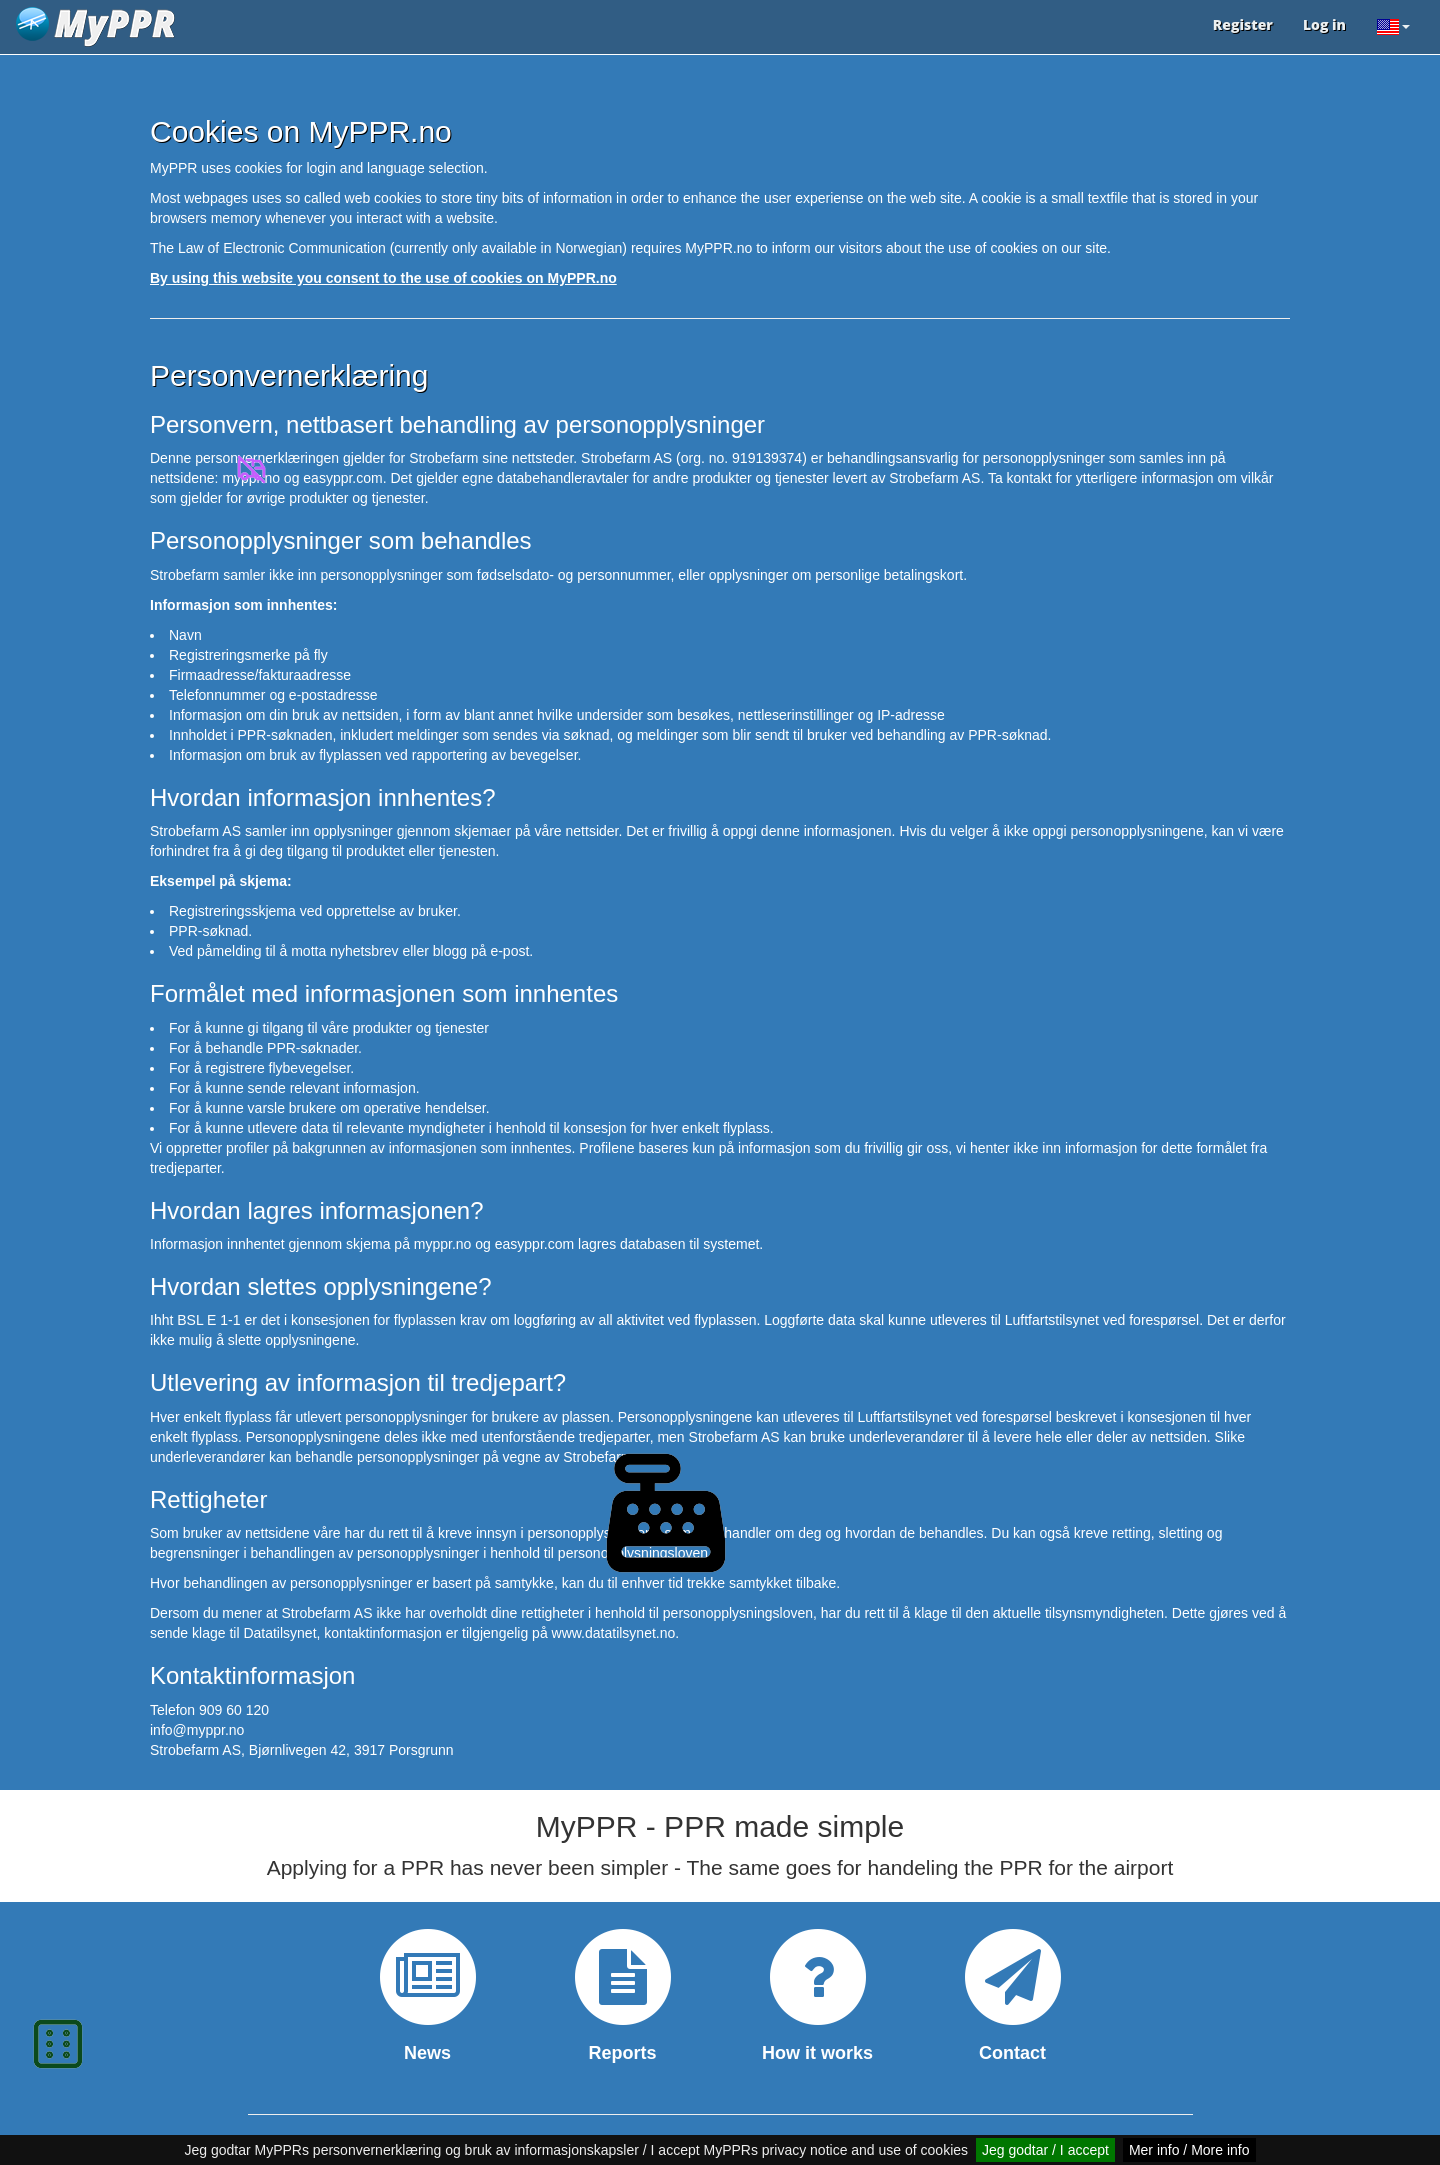  What do you see at coordinates (58, 2044) in the screenshot?
I see `random selection or shuffle function` at bounding box center [58, 2044].